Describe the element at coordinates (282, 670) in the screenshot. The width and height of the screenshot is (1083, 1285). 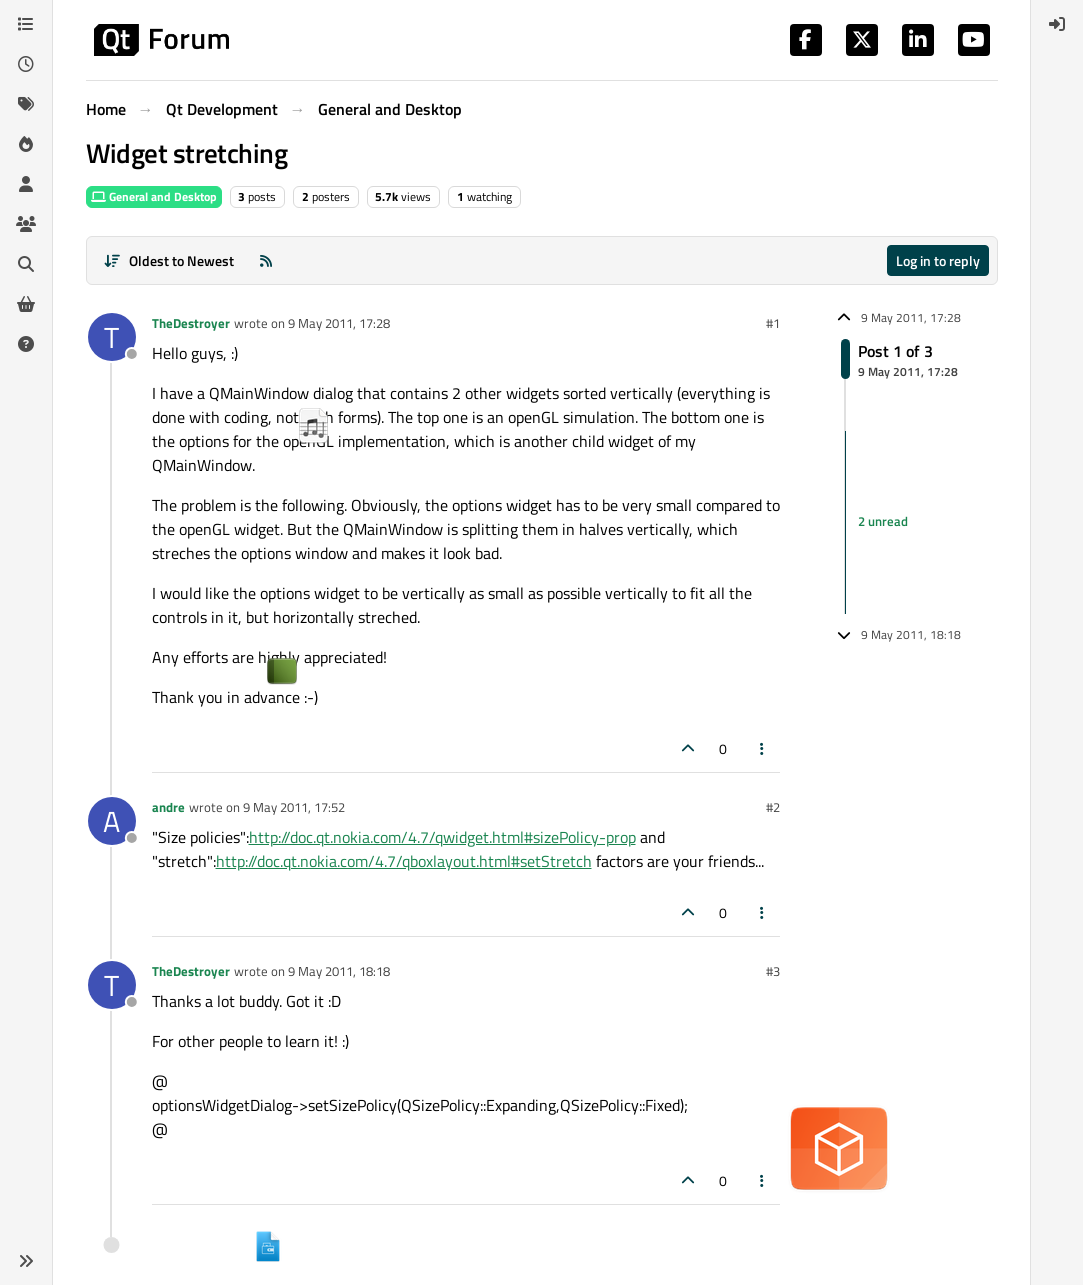
I see `access the desktop folder` at that location.